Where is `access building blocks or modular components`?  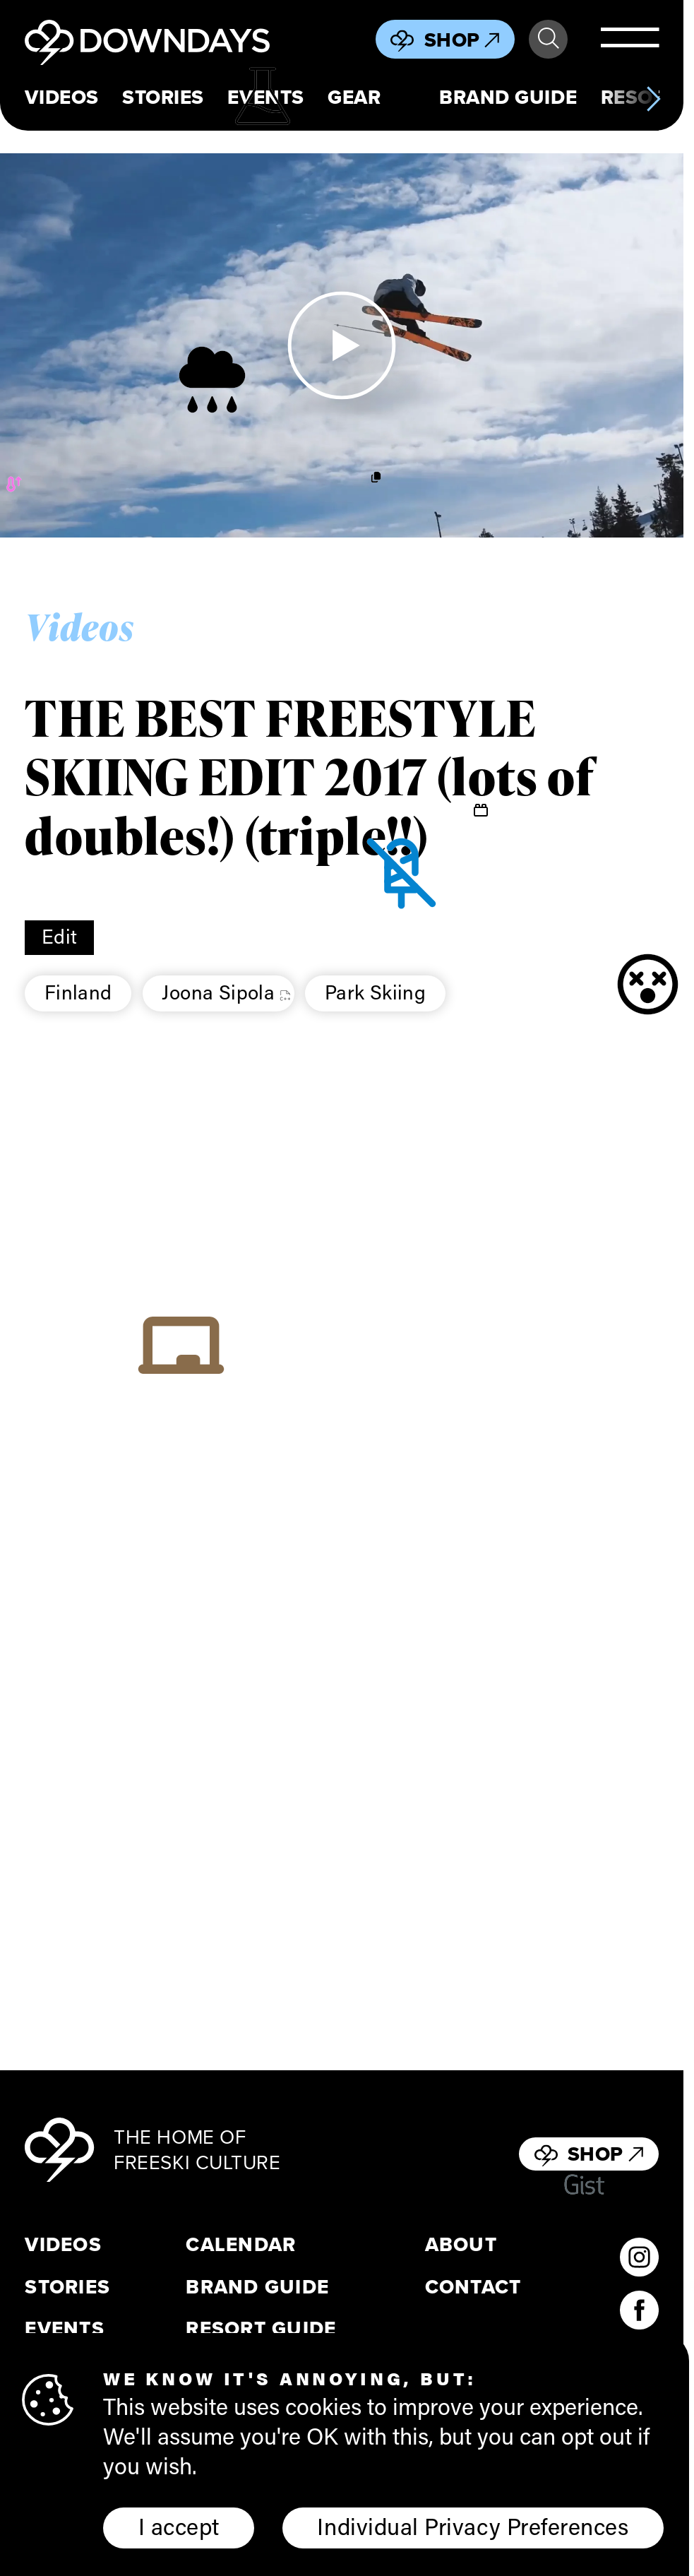
access building blocks or modular components is located at coordinates (481, 810).